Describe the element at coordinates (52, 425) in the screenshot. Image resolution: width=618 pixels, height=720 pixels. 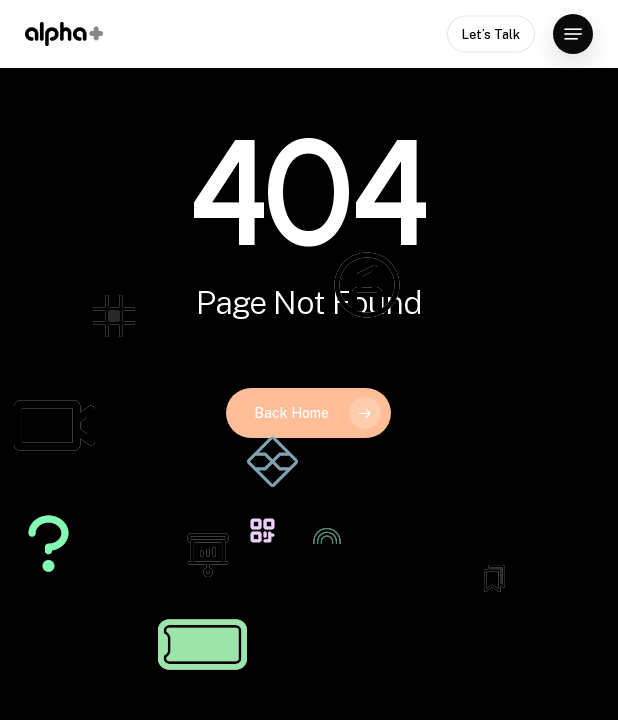
I see `start a video call` at that location.